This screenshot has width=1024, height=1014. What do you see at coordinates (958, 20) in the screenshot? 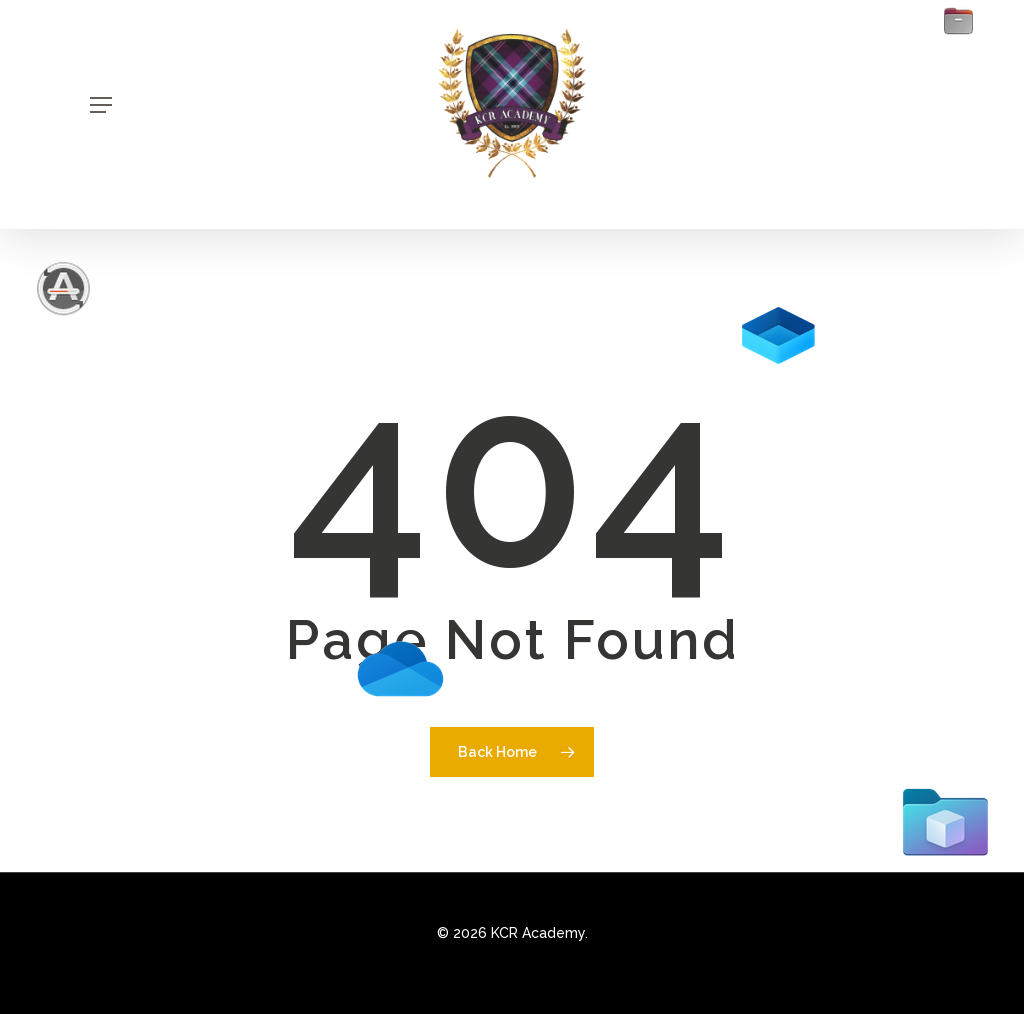
I see `open the nautilus file manager` at bounding box center [958, 20].